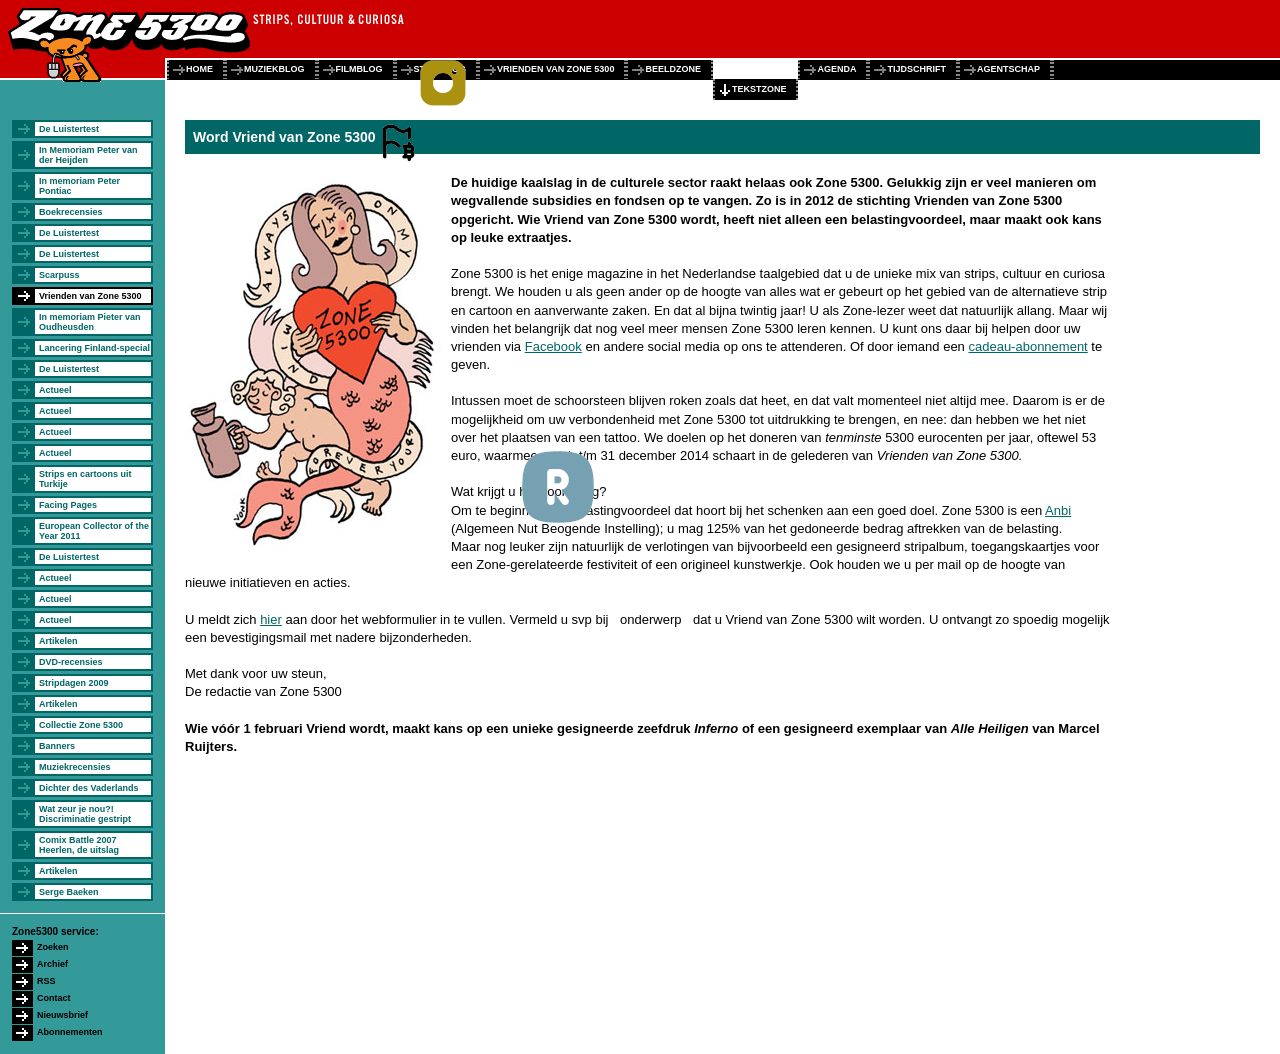  I want to click on open instagram app, so click(443, 83).